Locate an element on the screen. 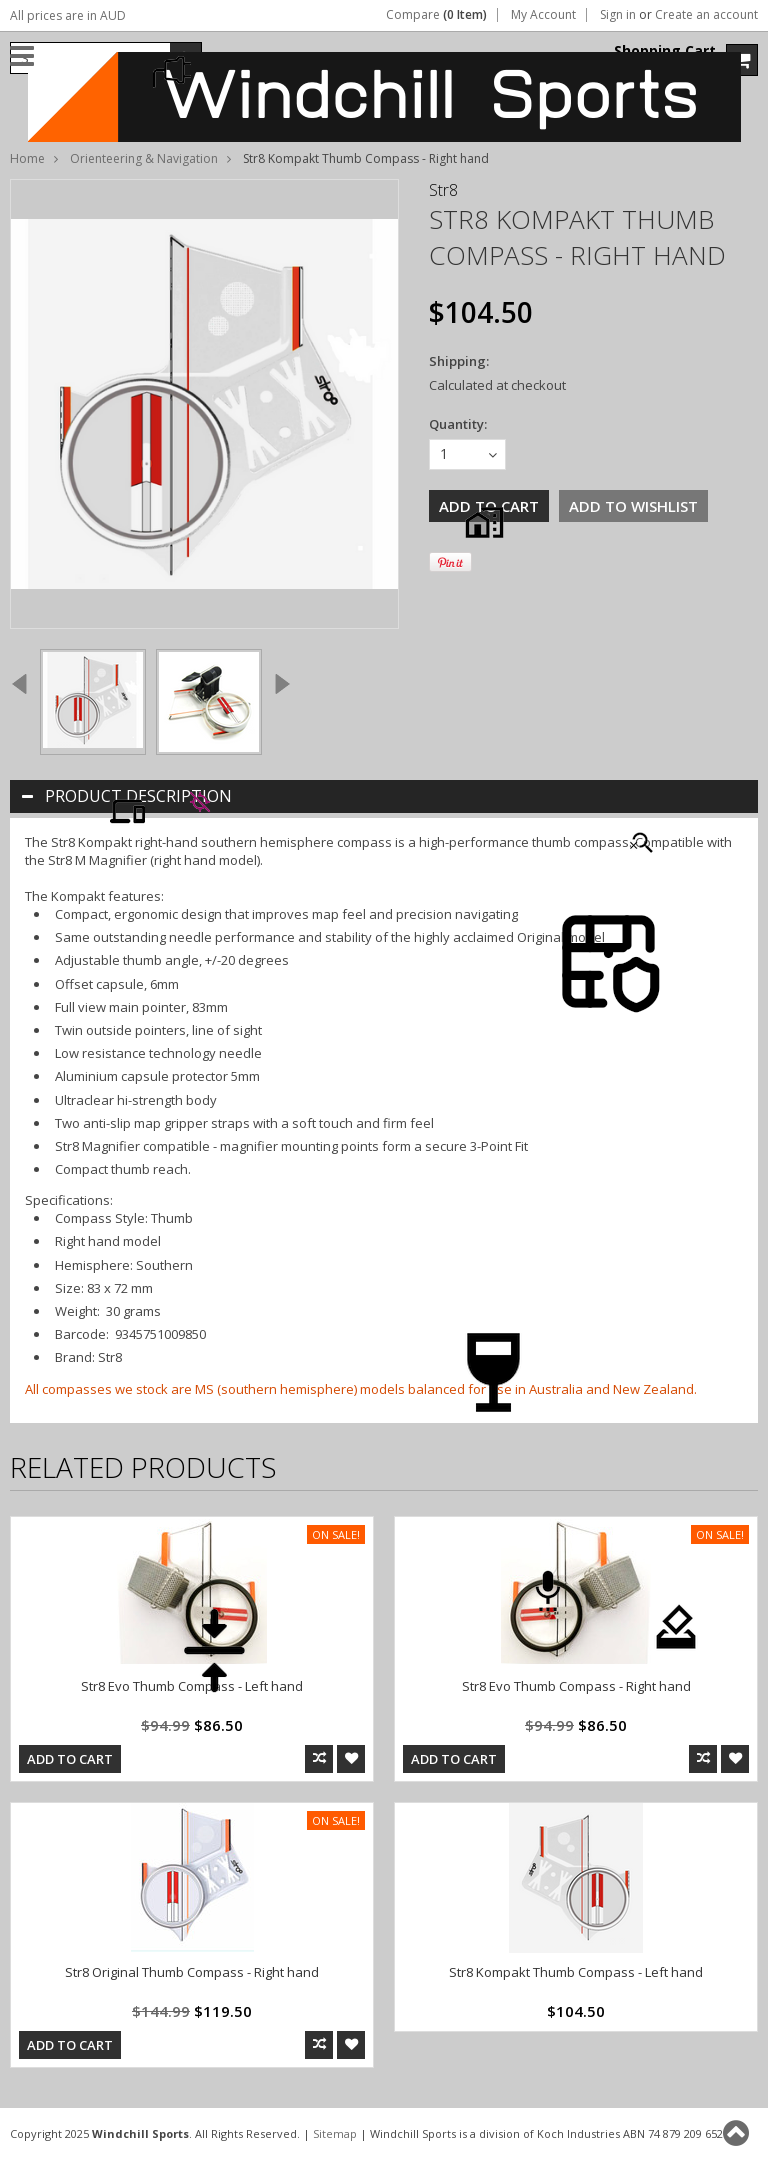  center content vertically is located at coordinates (214, 1650).